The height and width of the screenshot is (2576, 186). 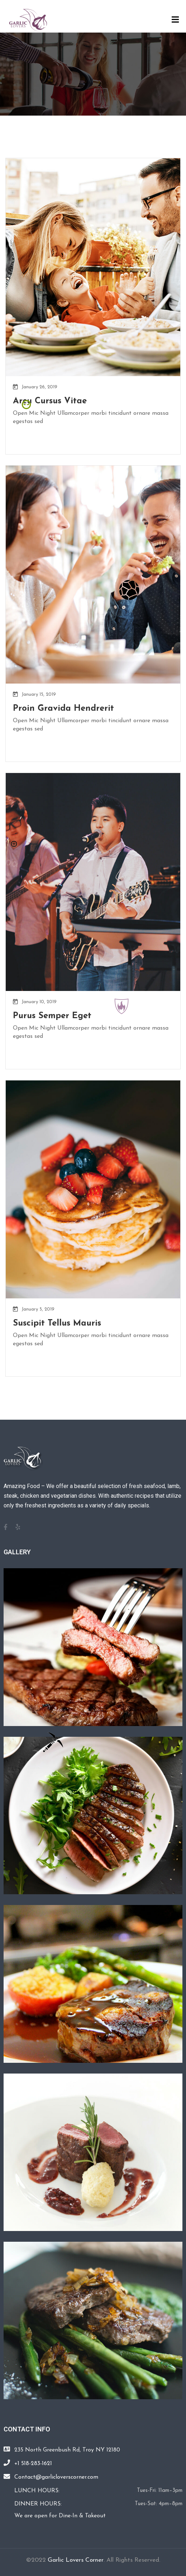 What do you see at coordinates (53, 1742) in the screenshot?
I see `select war pick weapon in game inventory` at bounding box center [53, 1742].